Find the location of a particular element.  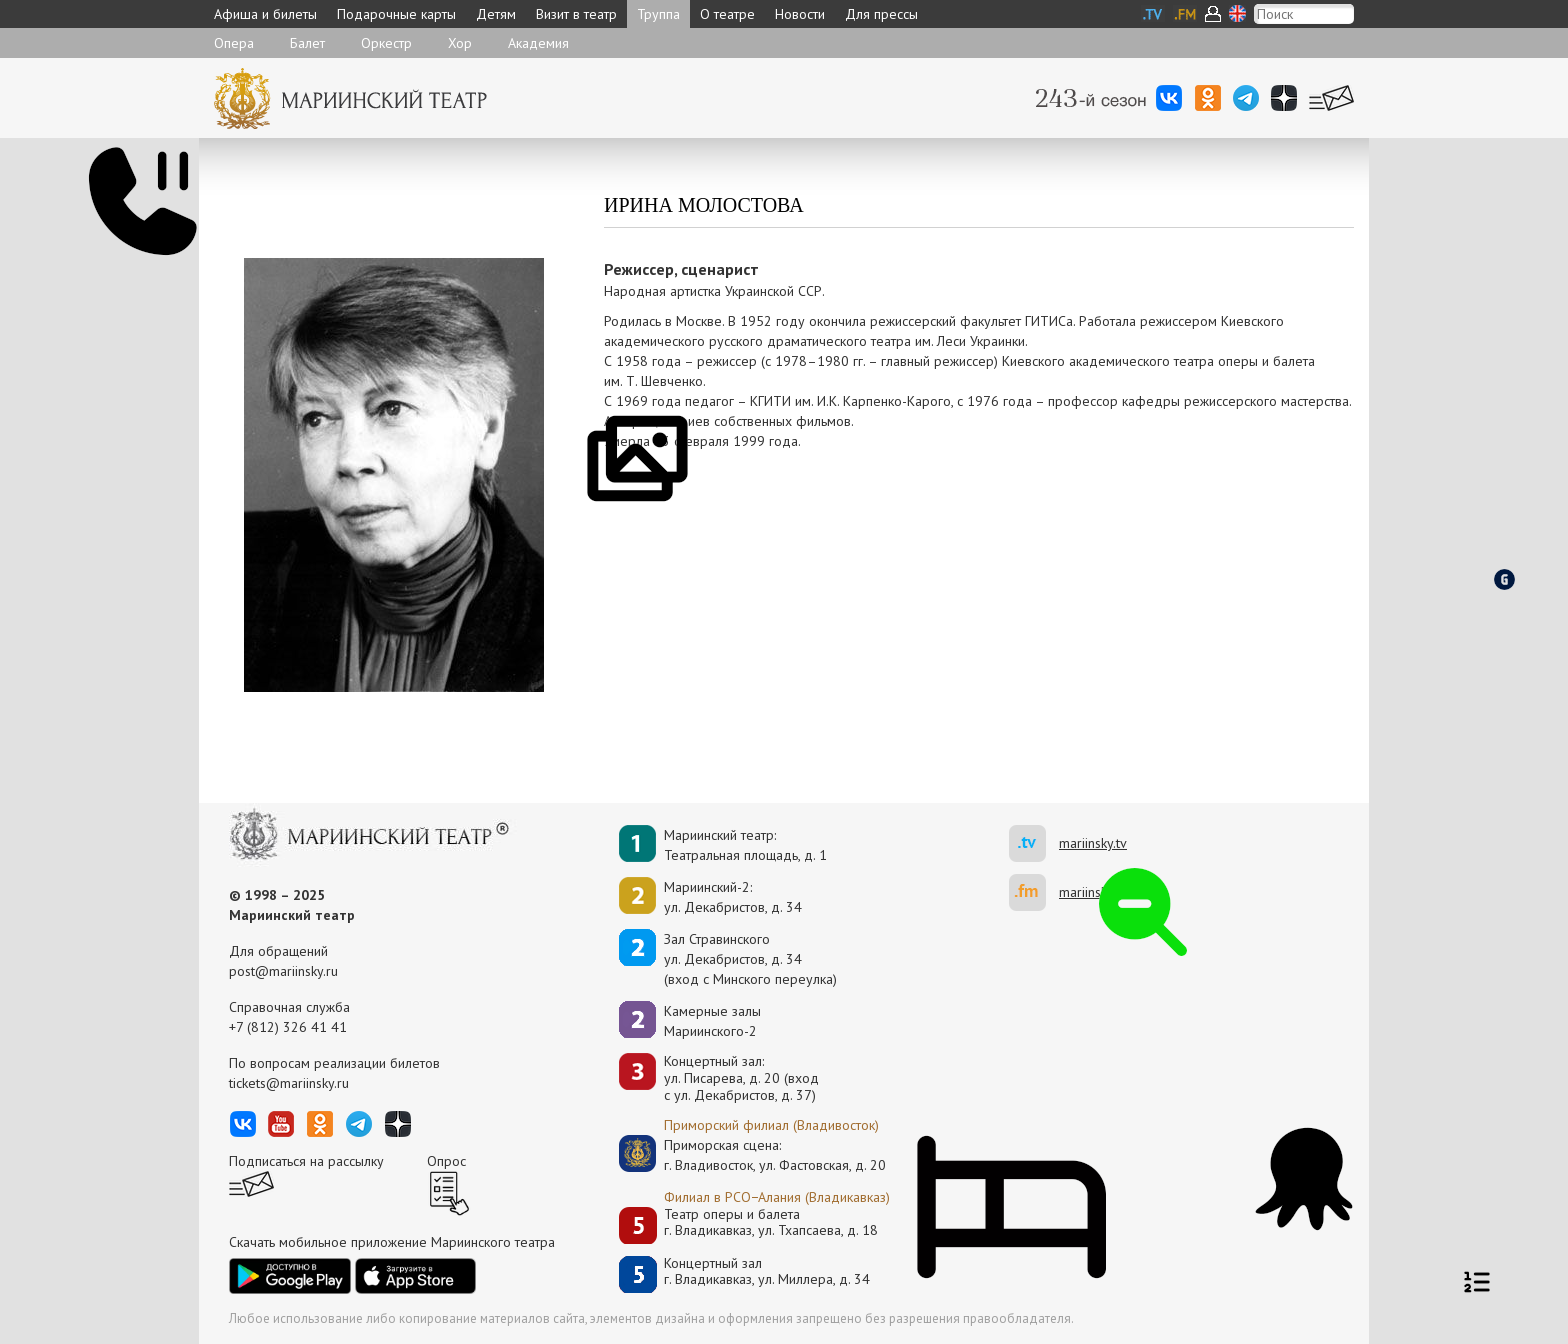

view photo gallery is located at coordinates (637, 458).